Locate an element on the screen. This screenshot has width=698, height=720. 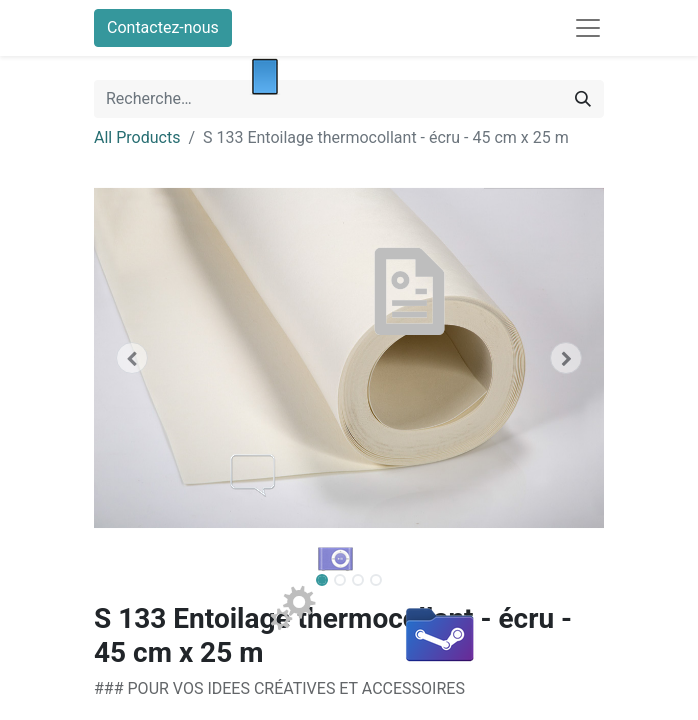
set status to invisible or appear offline is located at coordinates (253, 475).